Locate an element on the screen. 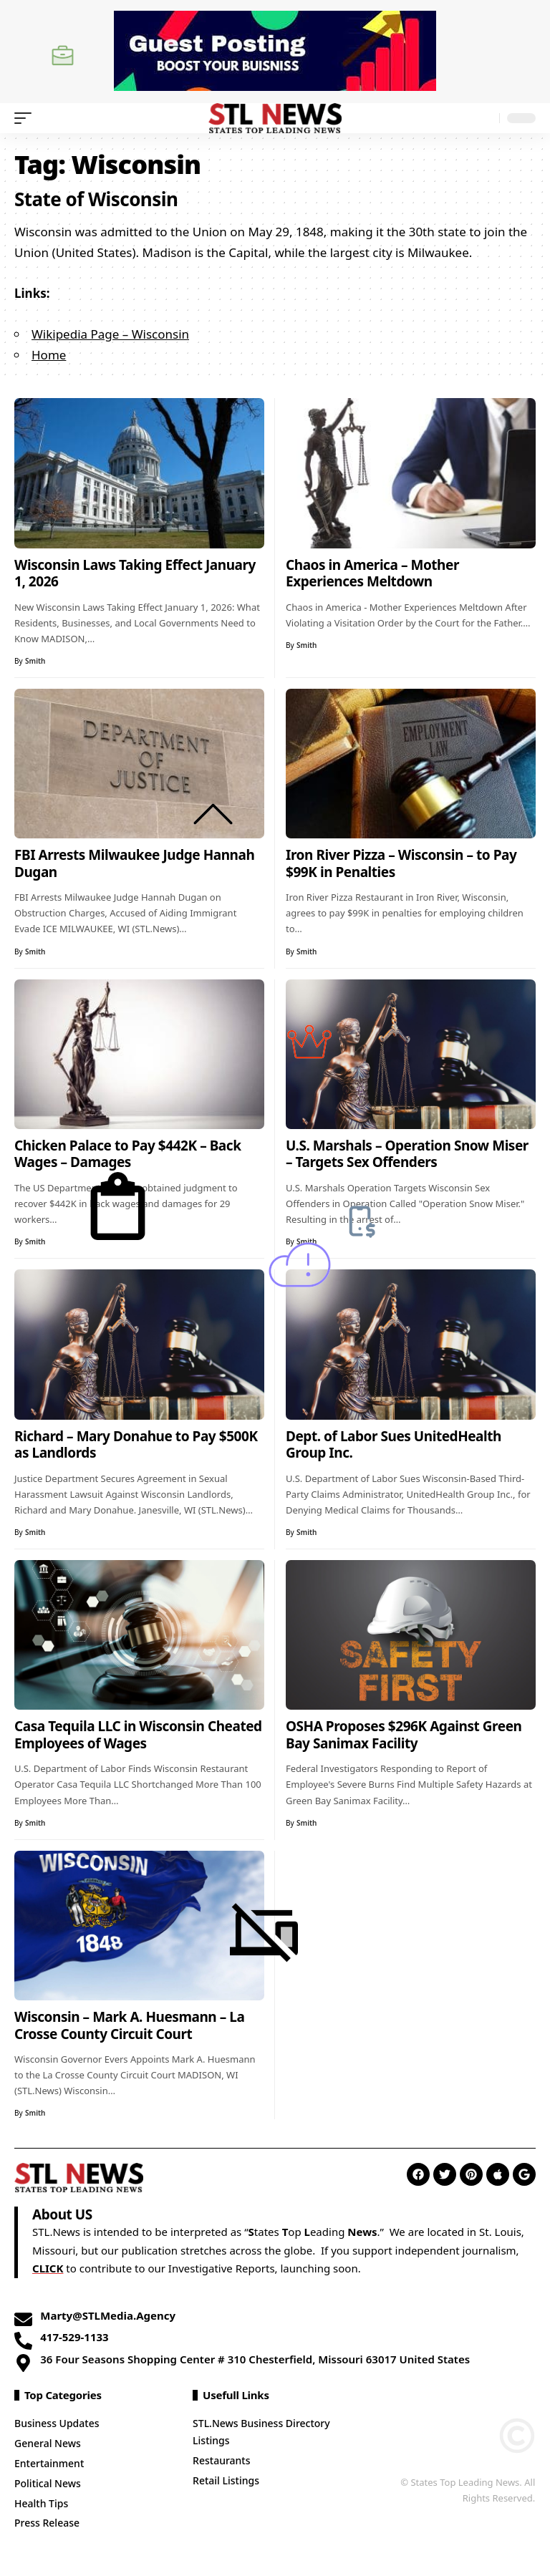 The image size is (550, 2576). cloud storage warning or alert is located at coordinates (299, 1264).